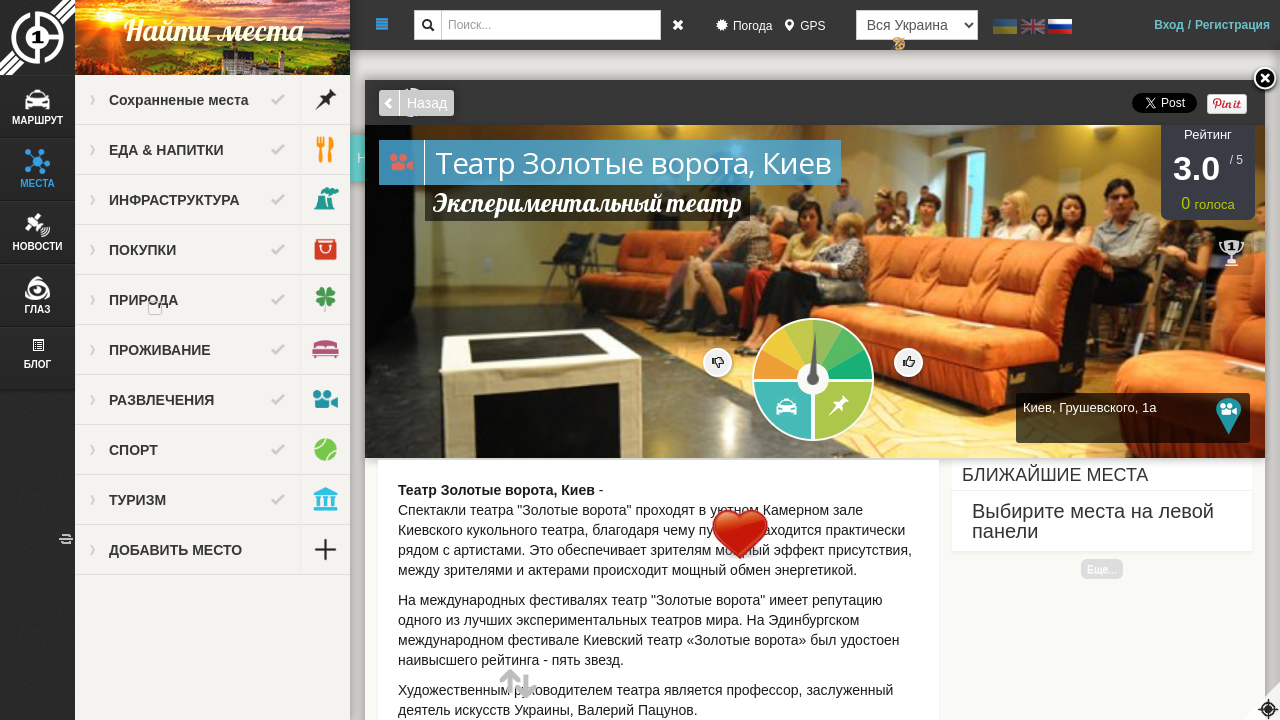 Image resolution: width=1280 pixels, height=720 pixels. I want to click on mark item as favorite, so click(740, 535).